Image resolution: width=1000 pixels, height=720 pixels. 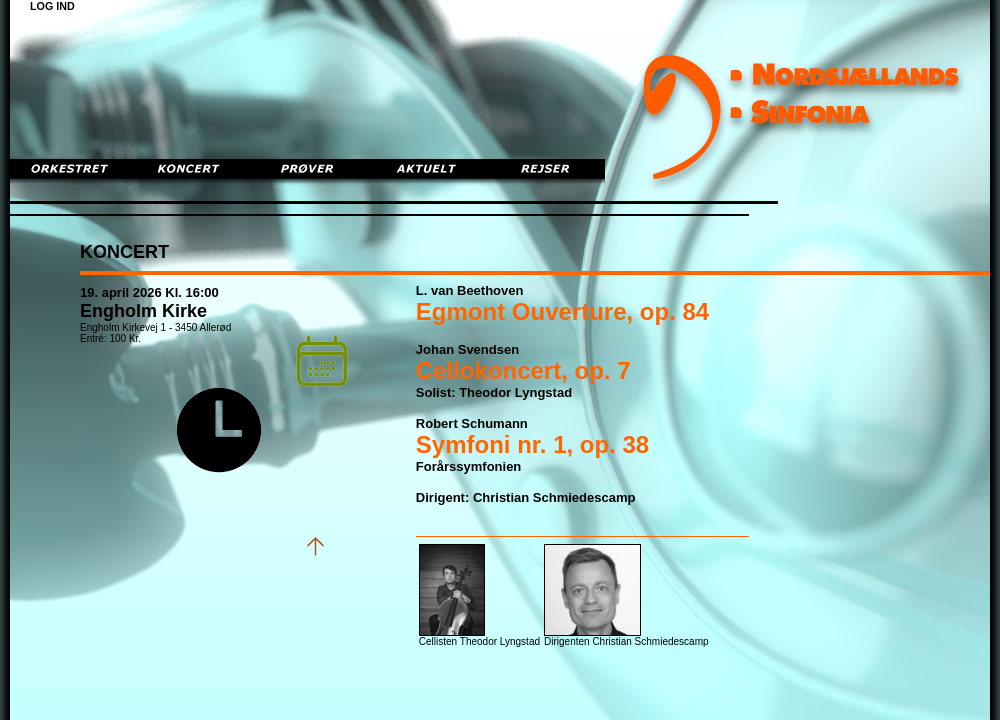 What do you see at coordinates (322, 361) in the screenshot?
I see `view calendar with scheduled events` at bounding box center [322, 361].